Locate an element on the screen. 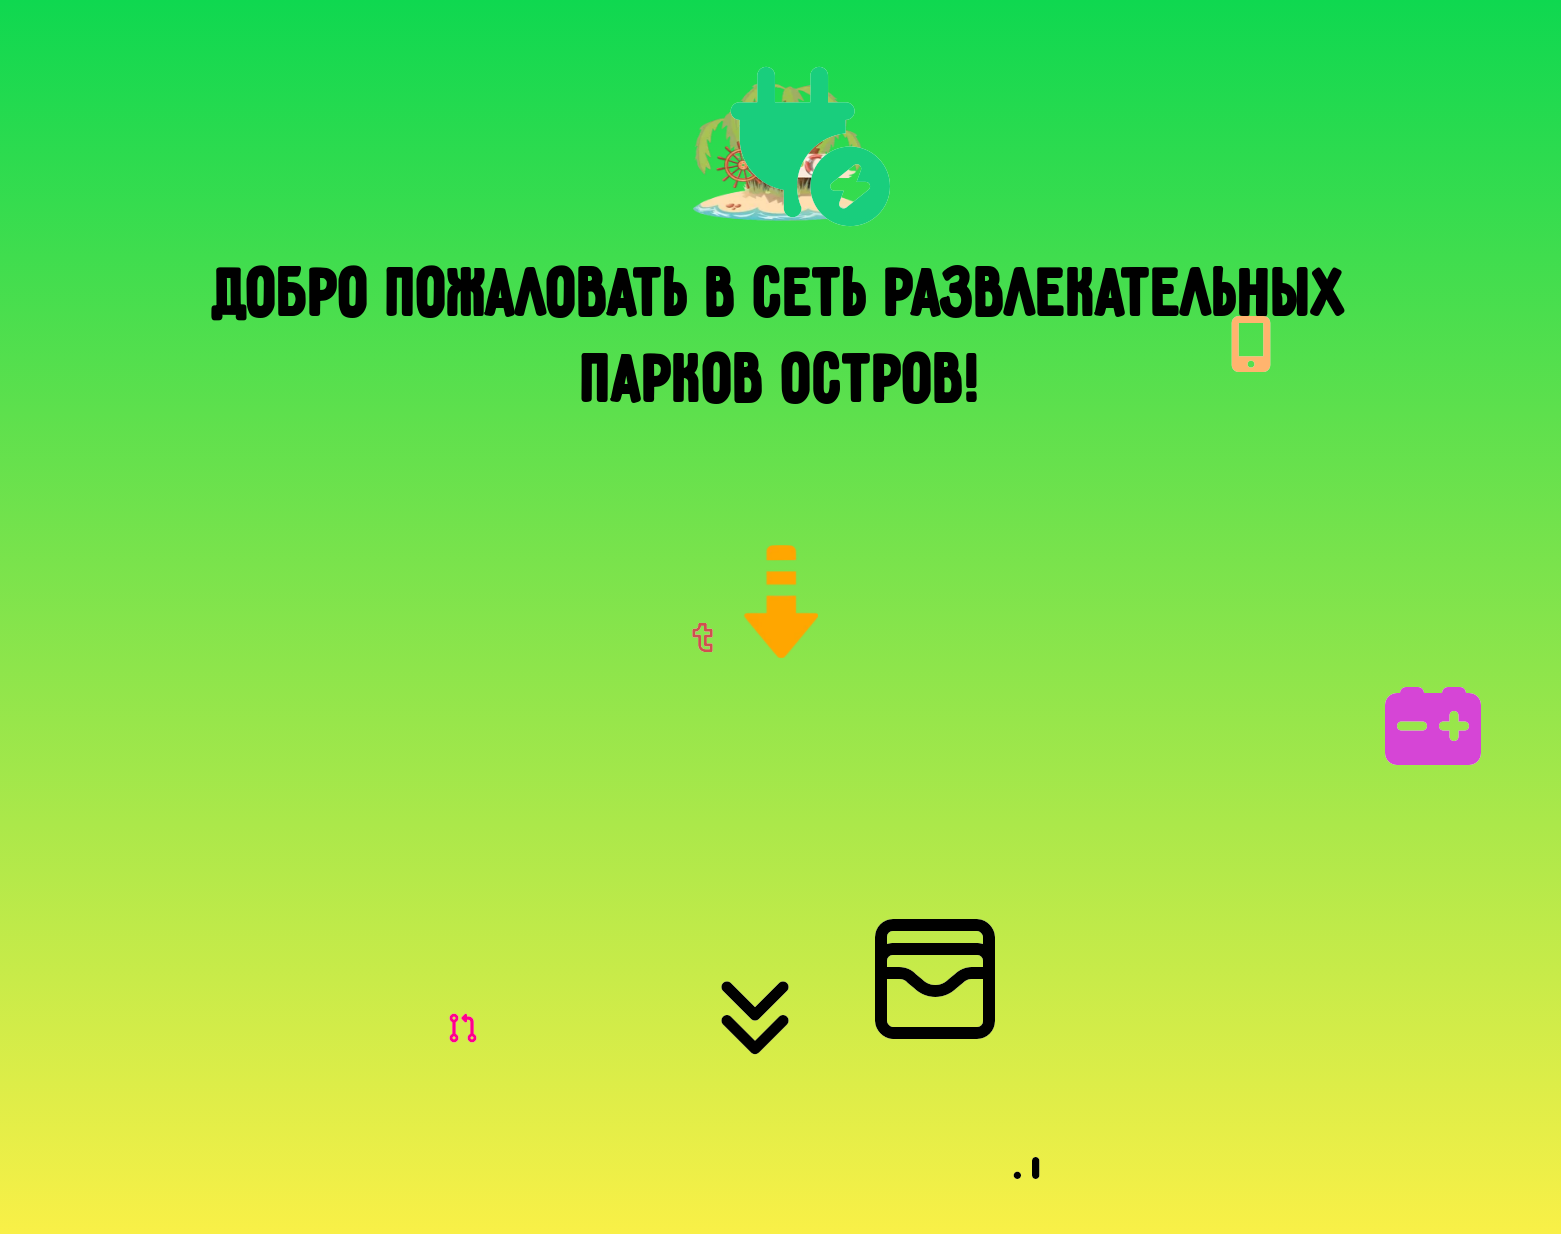  view pull request details is located at coordinates (463, 1028).